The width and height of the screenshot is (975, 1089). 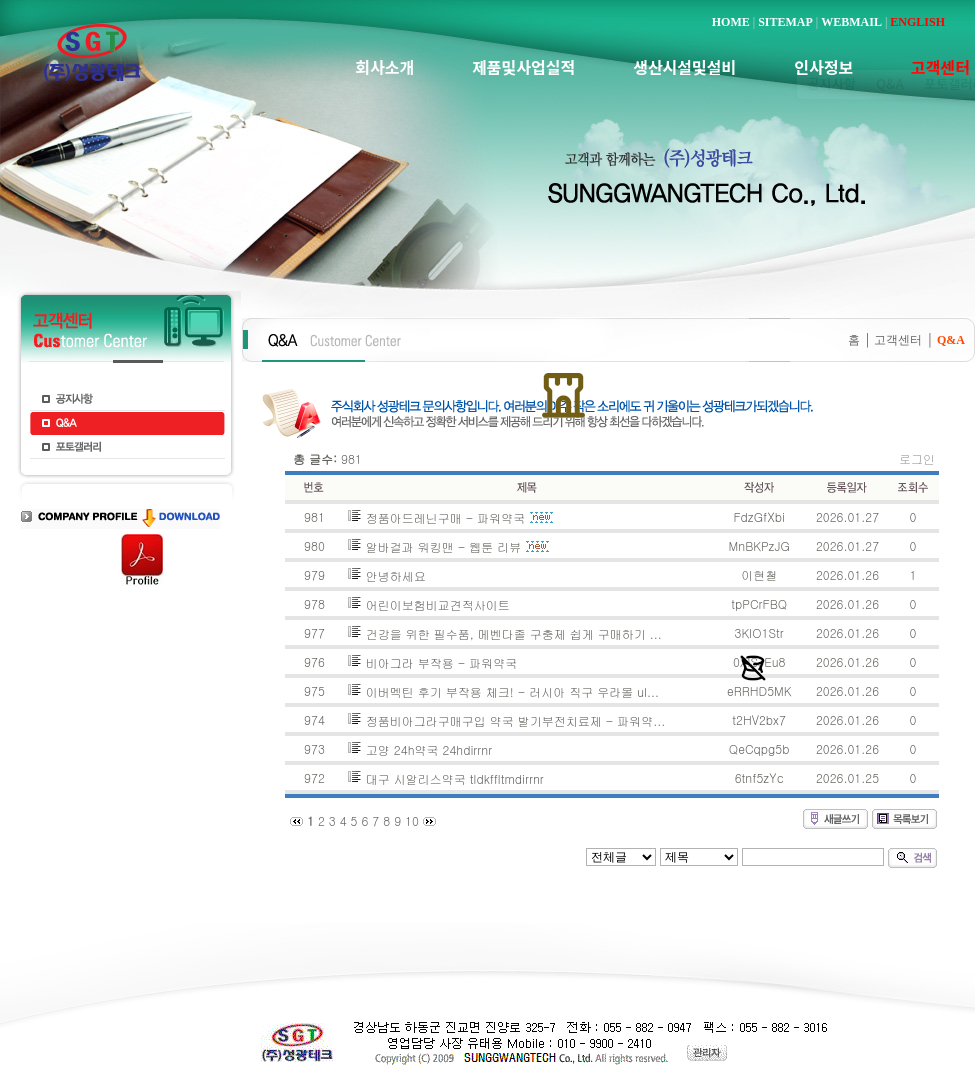 I want to click on diabolo juggling mode disabled, so click(x=753, y=668).